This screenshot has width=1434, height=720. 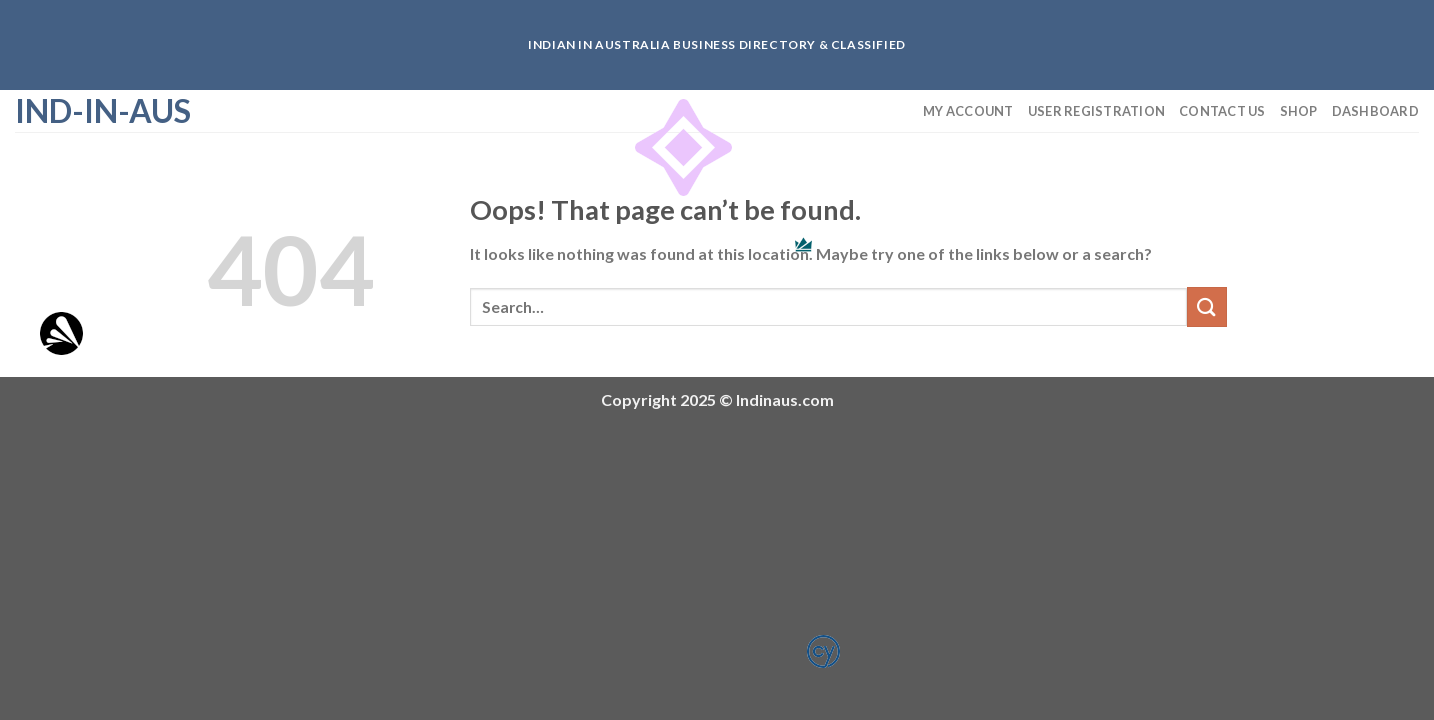 What do you see at coordinates (823, 651) in the screenshot?
I see `cypress testing framework logo` at bounding box center [823, 651].